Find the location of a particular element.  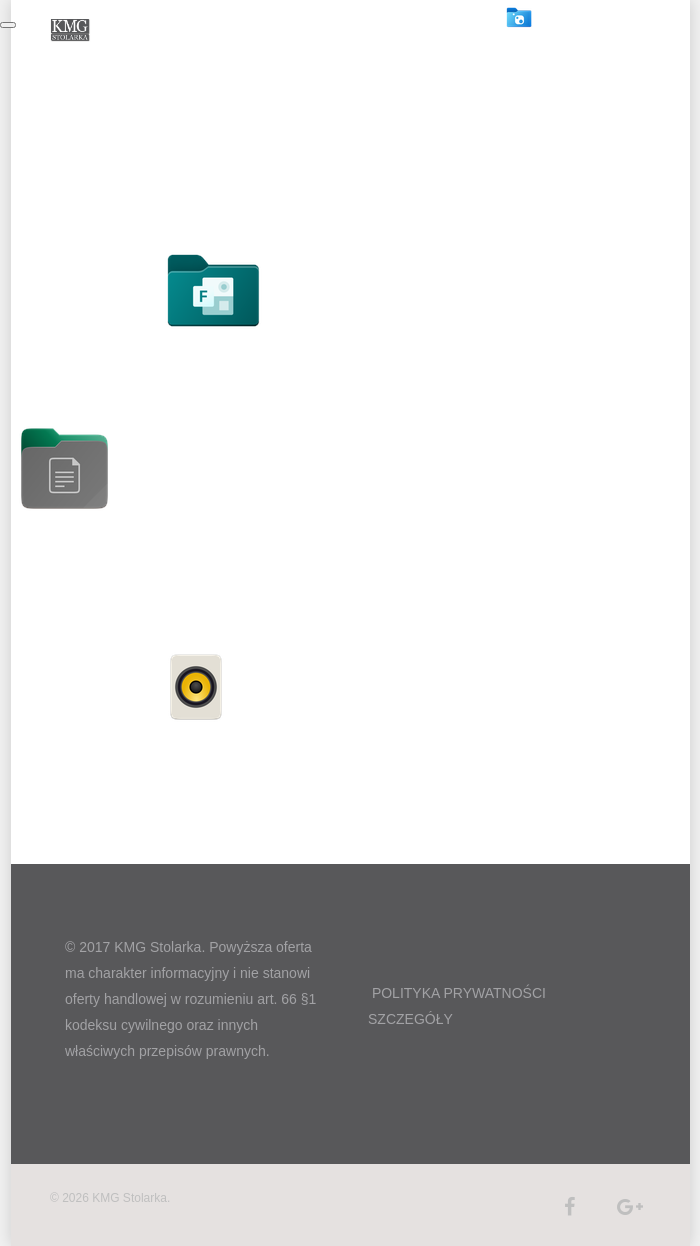

folder containing NuGet packages is located at coordinates (519, 18).